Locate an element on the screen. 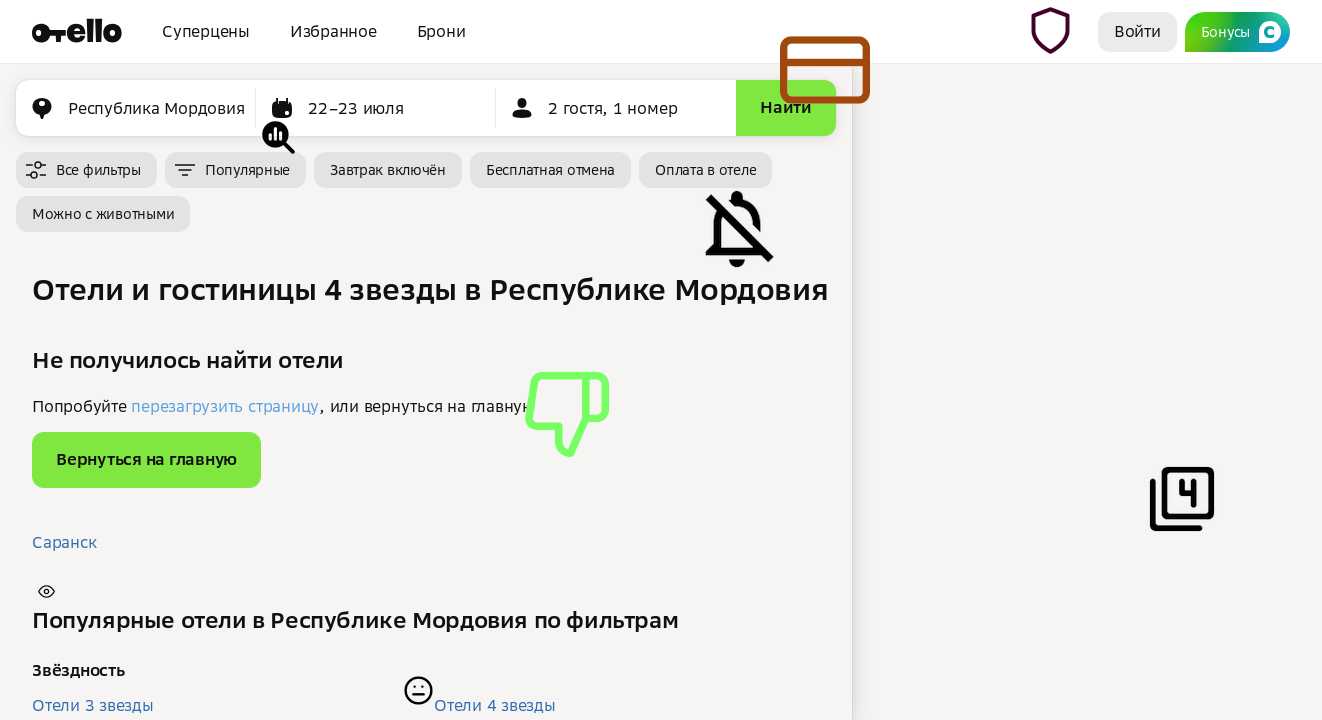 The image size is (1322, 720). view or preview content is located at coordinates (46, 591).